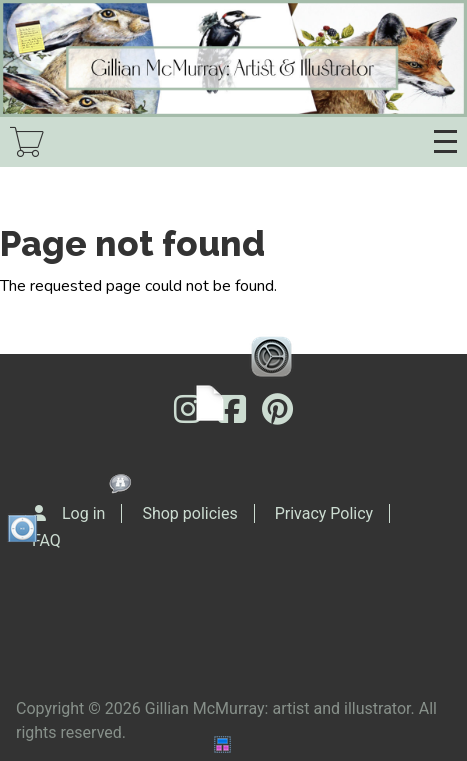 The image size is (467, 761). What do you see at coordinates (22, 528) in the screenshot?
I see `iPod shuffle device connected` at bounding box center [22, 528].